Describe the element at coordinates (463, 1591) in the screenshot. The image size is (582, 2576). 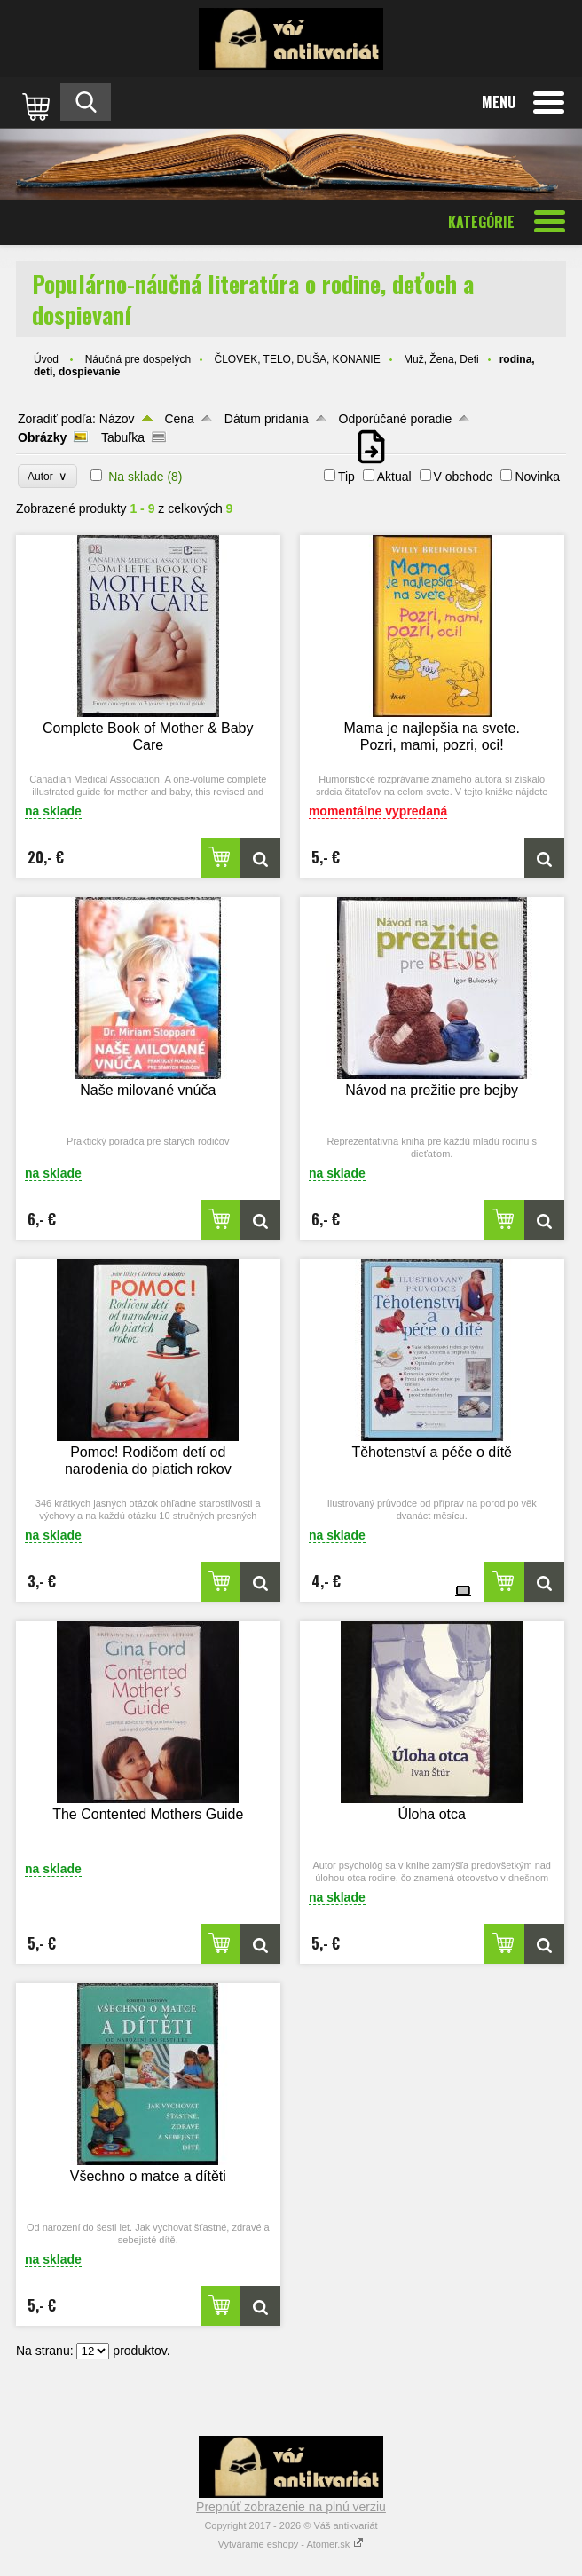
I see `access desktop or computer settings` at that location.